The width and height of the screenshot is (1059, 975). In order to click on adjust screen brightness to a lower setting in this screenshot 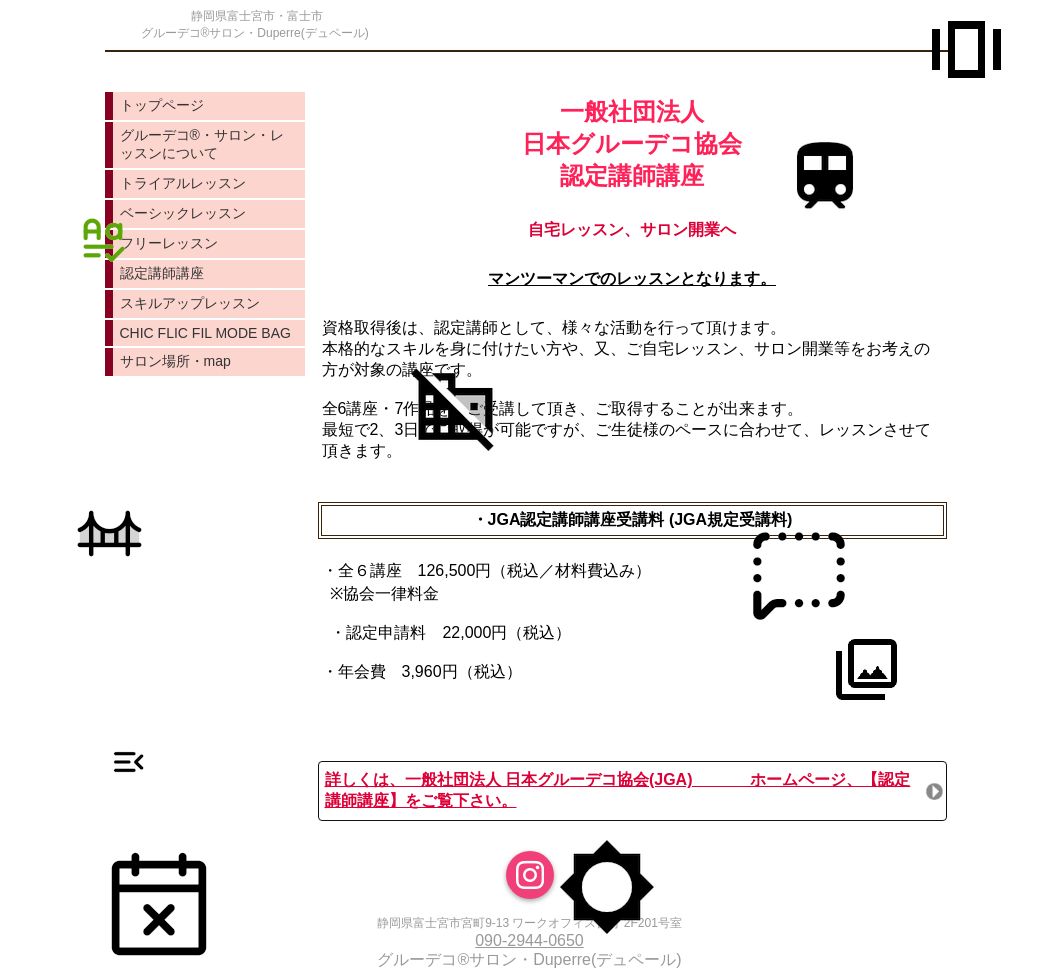, I will do `click(607, 887)`.